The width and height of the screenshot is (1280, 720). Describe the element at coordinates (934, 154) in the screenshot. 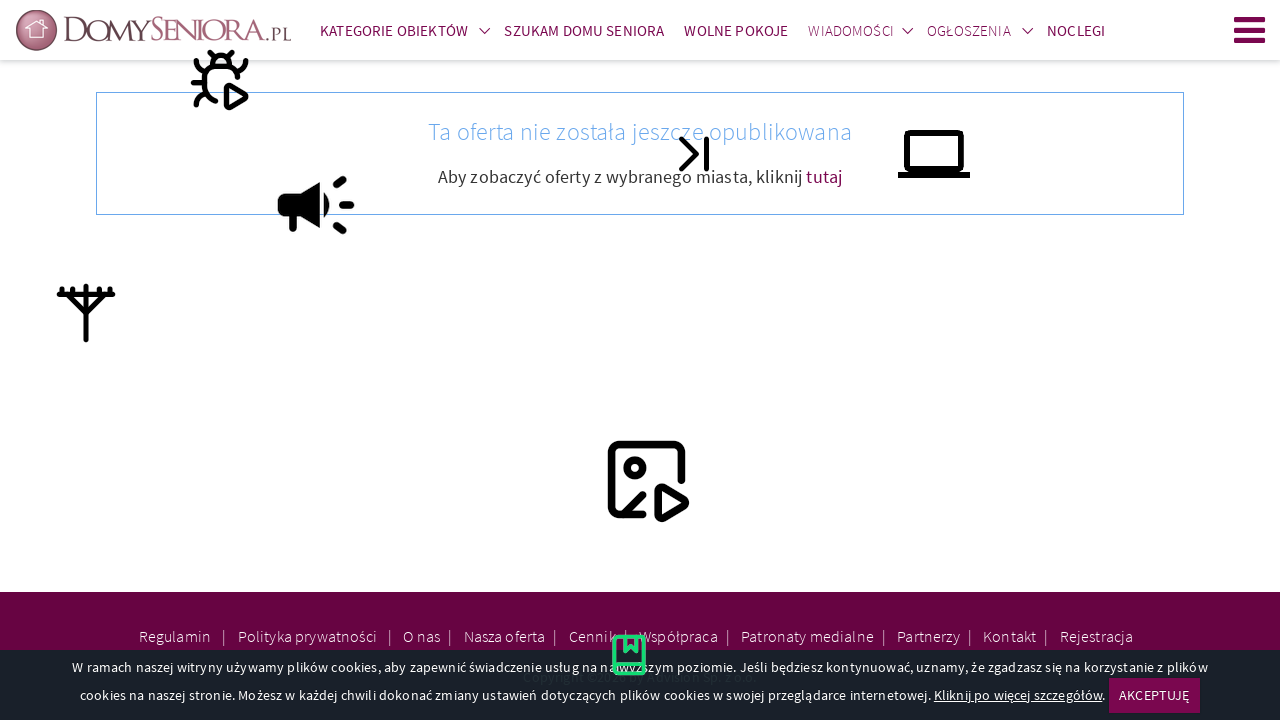

I see `access desktop or computer settings` at that location.